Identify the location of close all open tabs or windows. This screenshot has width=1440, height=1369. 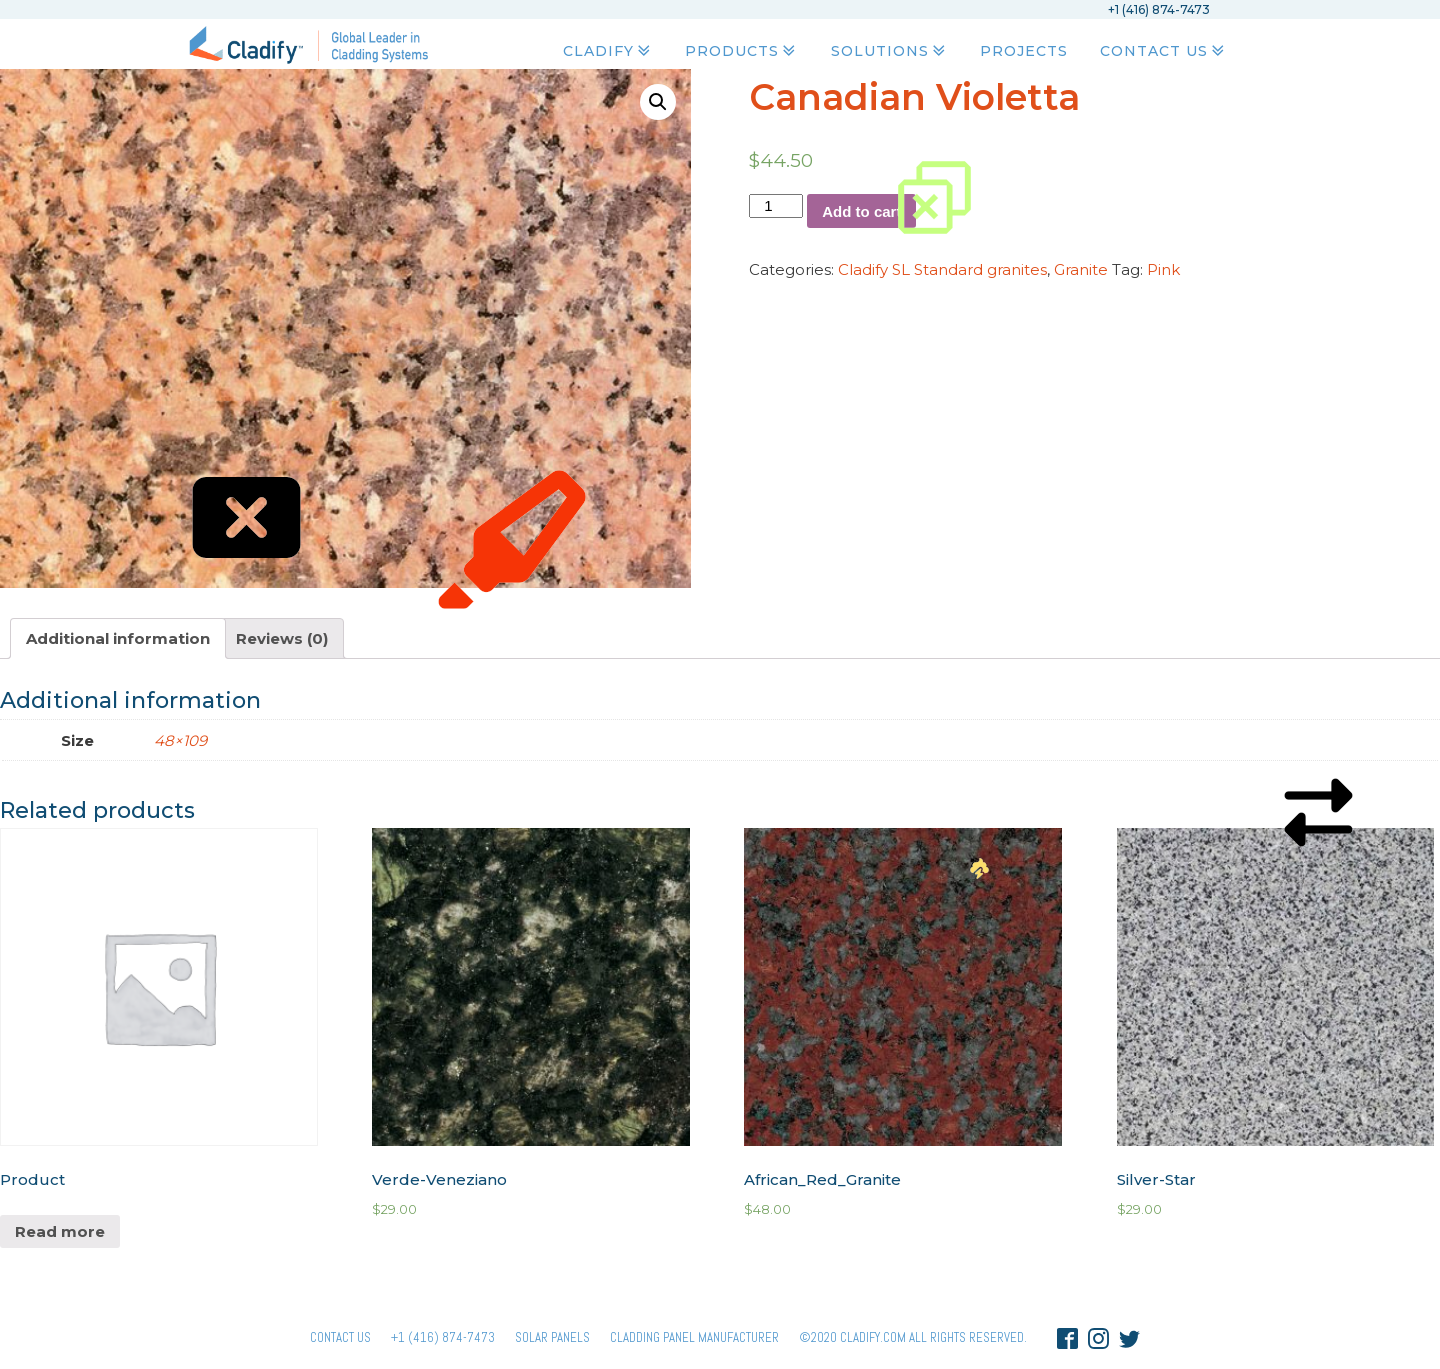
(934, 197).